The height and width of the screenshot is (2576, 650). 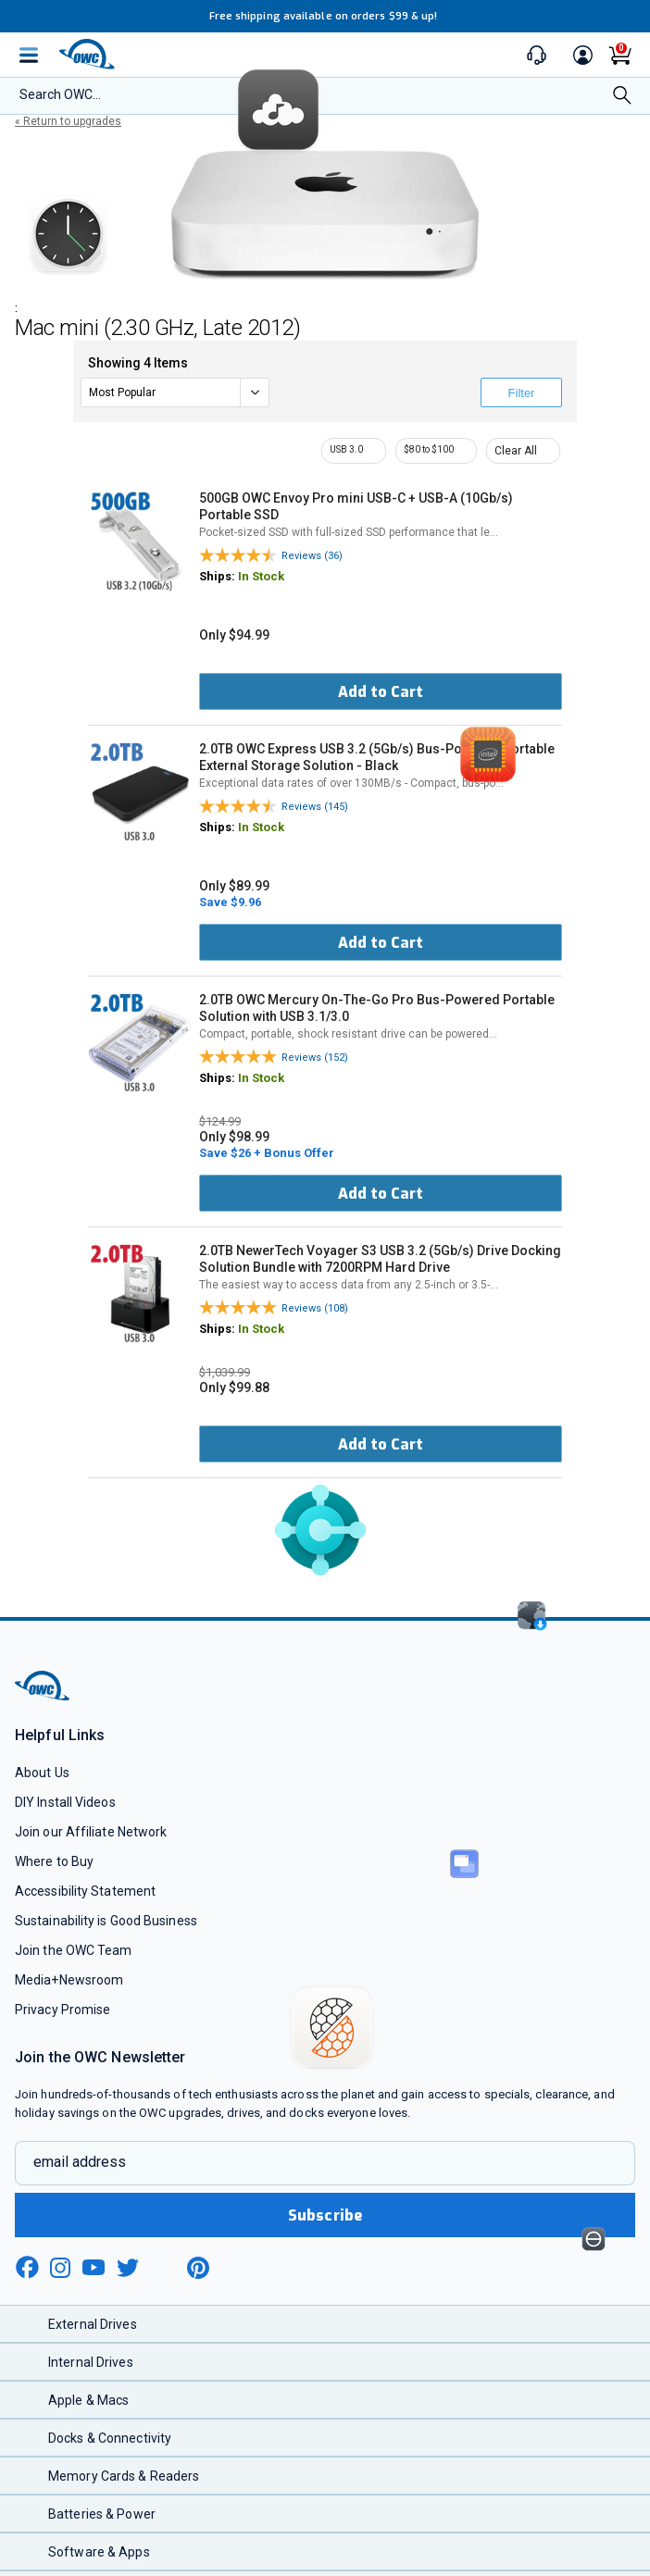 What do you see at coordinates (594, 2239) in the screenshot?
I see `suspend or pause an application` at bounding box center [594, 2239].